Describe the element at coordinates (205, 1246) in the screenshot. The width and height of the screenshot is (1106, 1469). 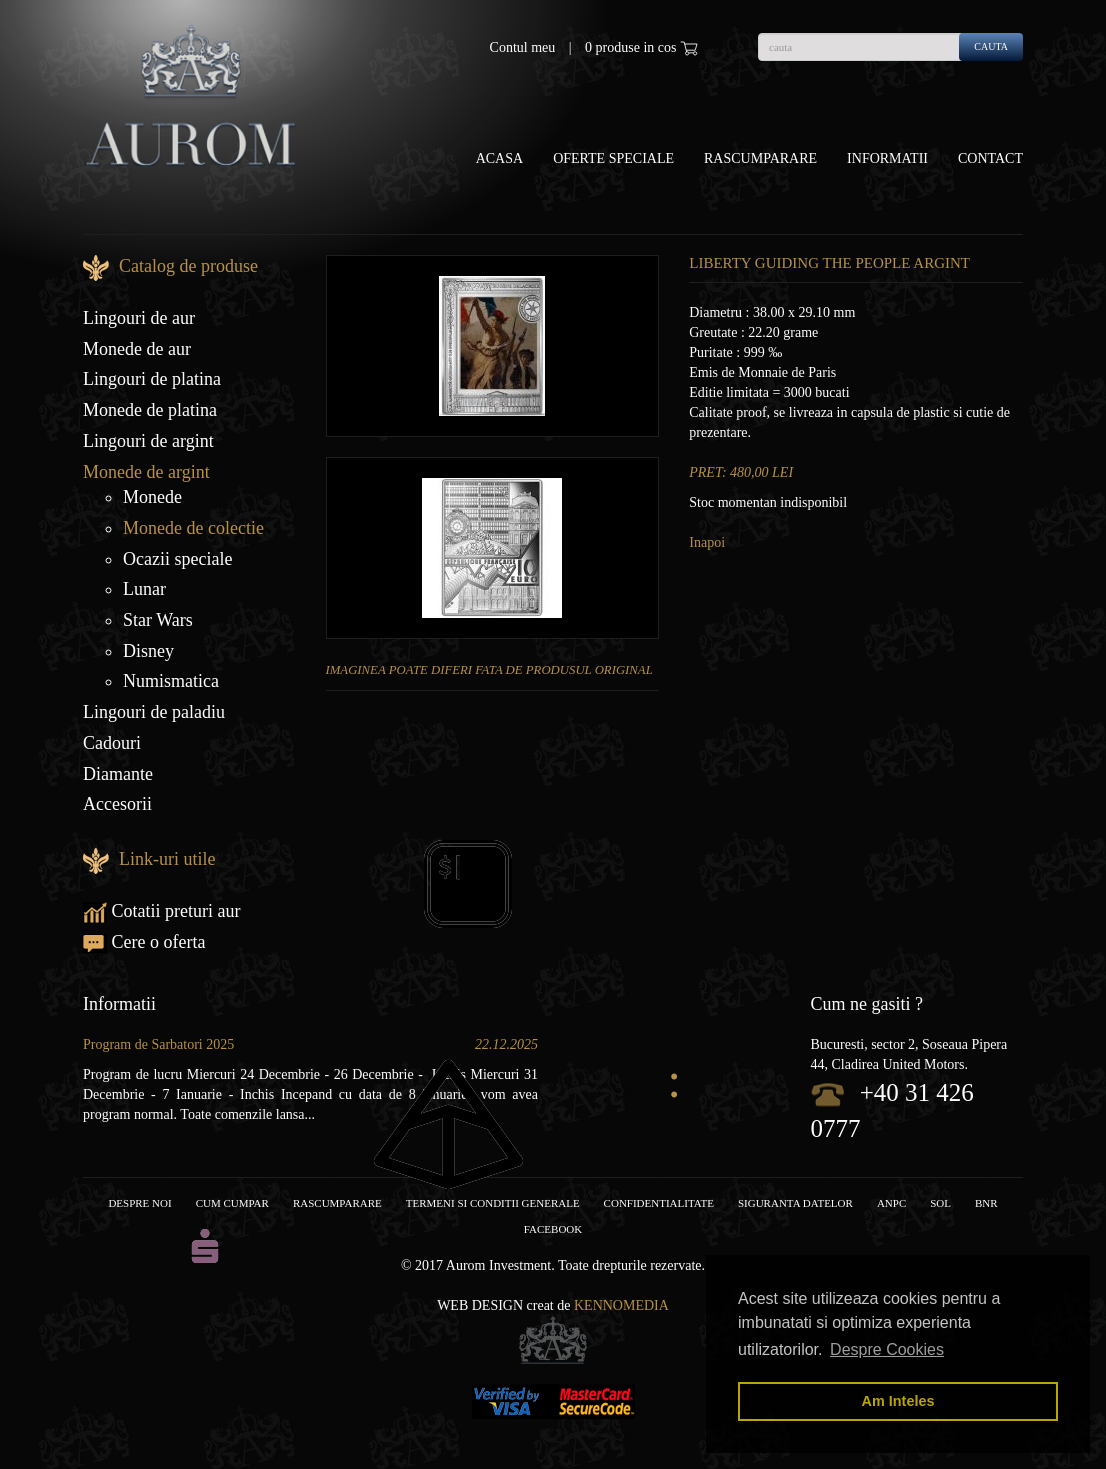
I see `open the Sparkasse banking app` at that location.